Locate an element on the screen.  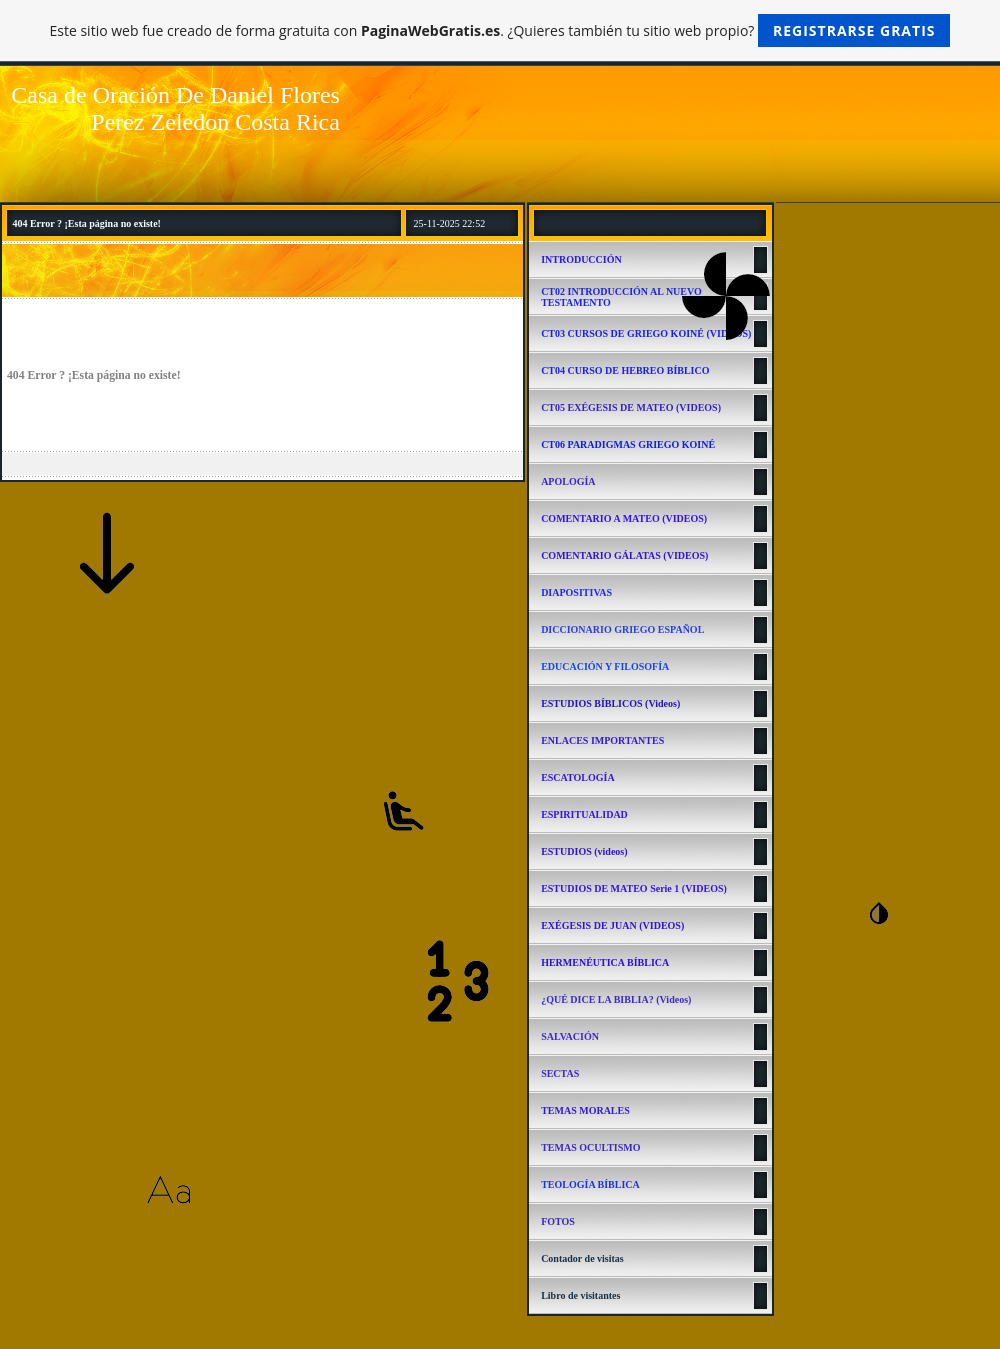
select extra legroom or recline seating is located at coordinates (404, 812).